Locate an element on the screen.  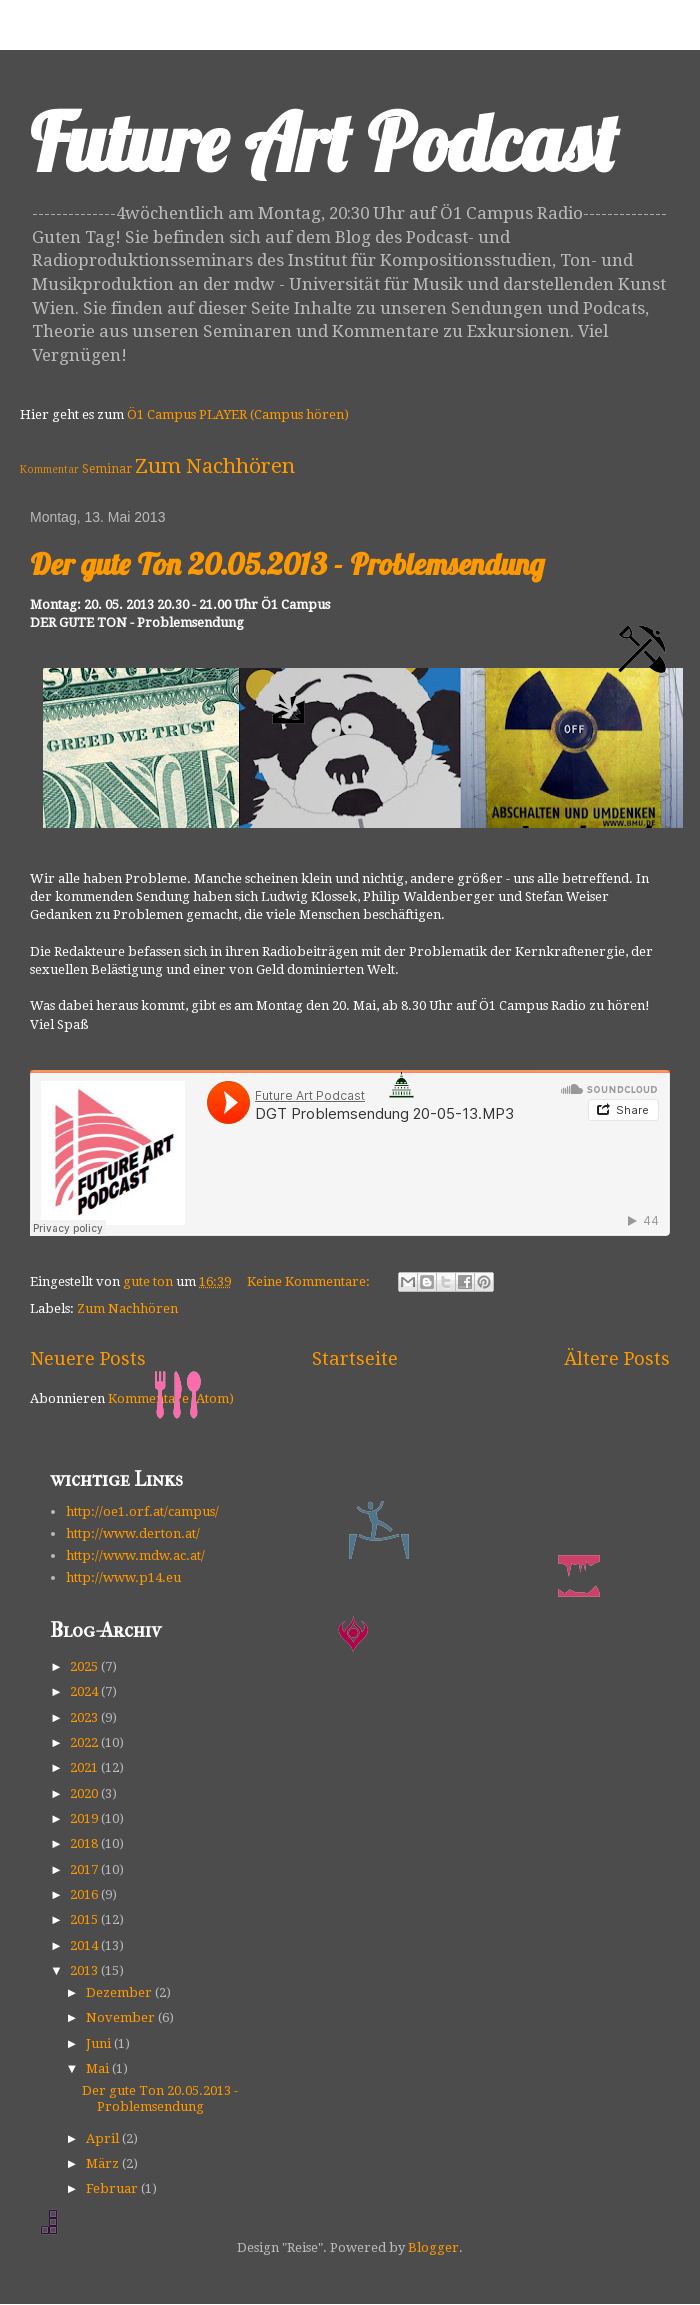
dig-dug game icon is located at coordinates (642, 649).